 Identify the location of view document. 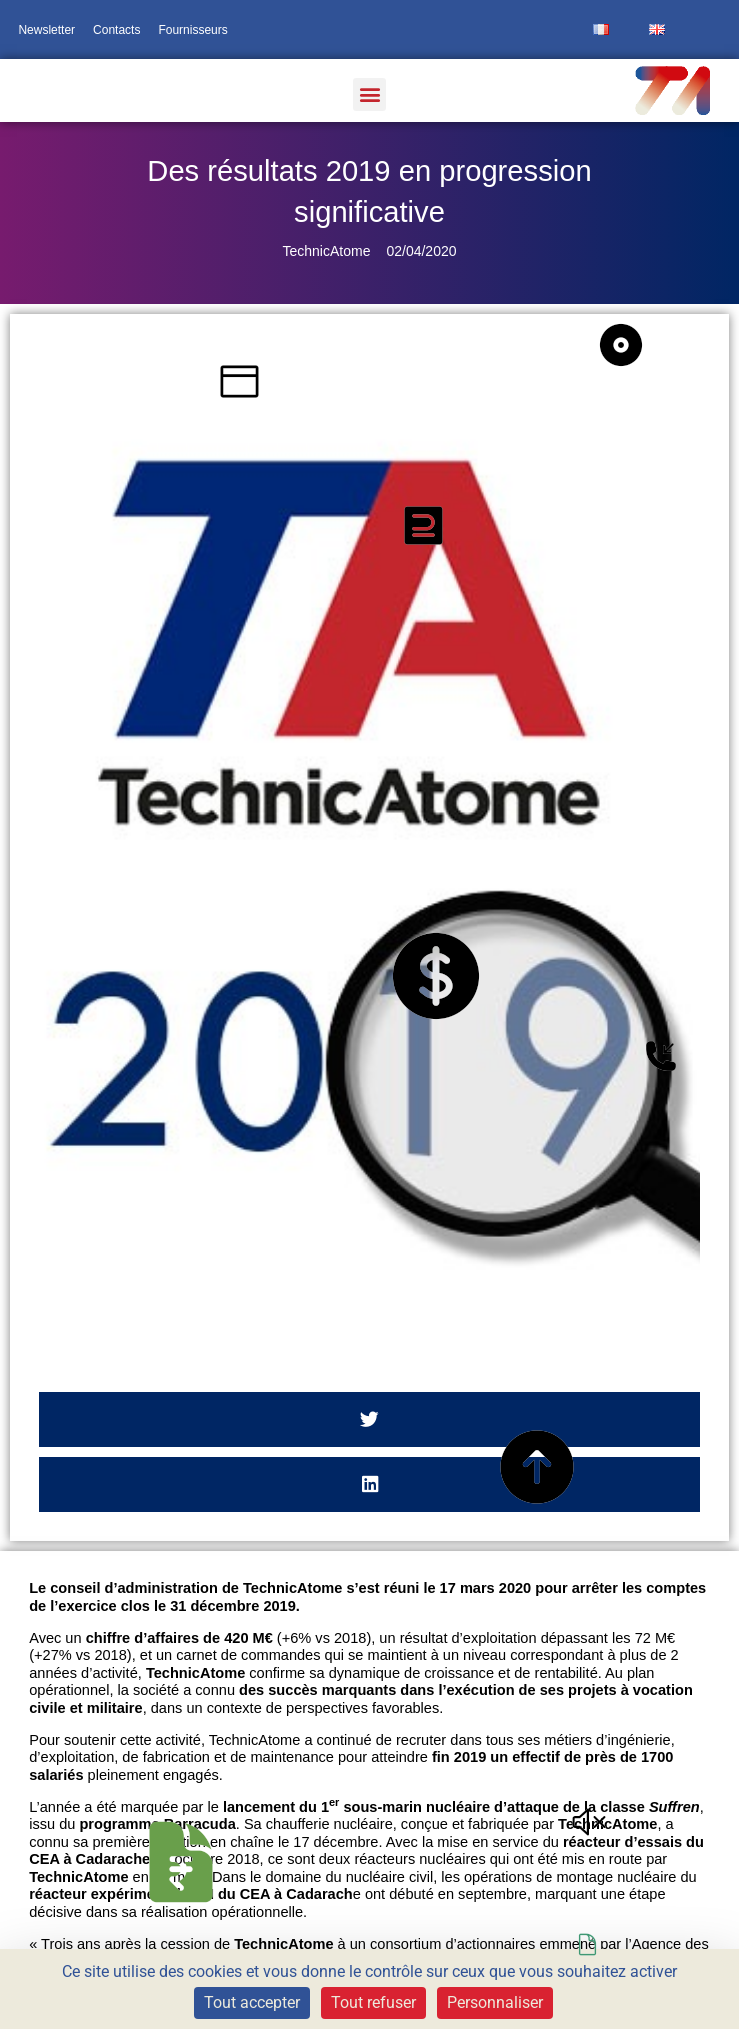
(587, 1944).